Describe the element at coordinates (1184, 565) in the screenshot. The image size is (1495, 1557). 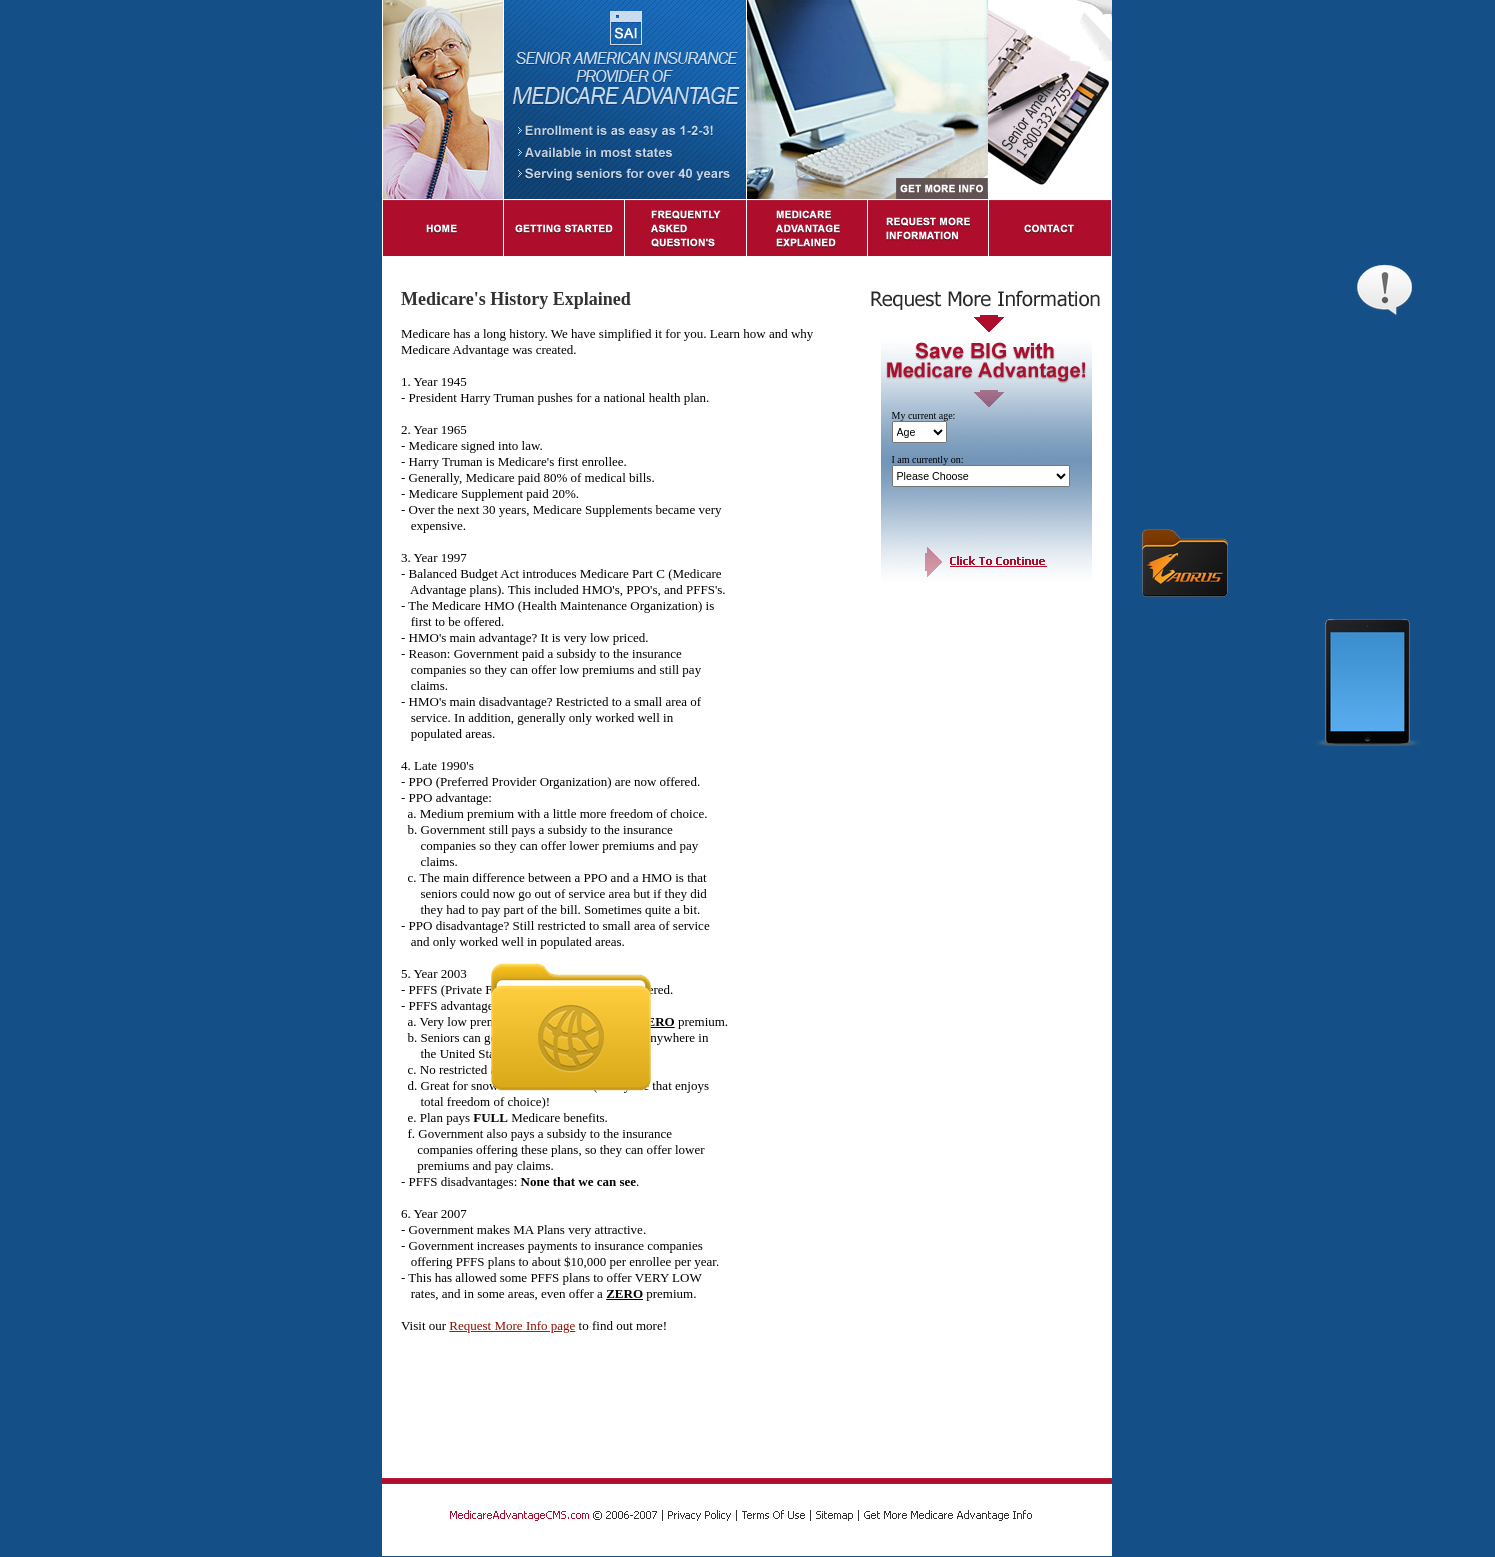
I see `open aorus gaming software folder` at that location.